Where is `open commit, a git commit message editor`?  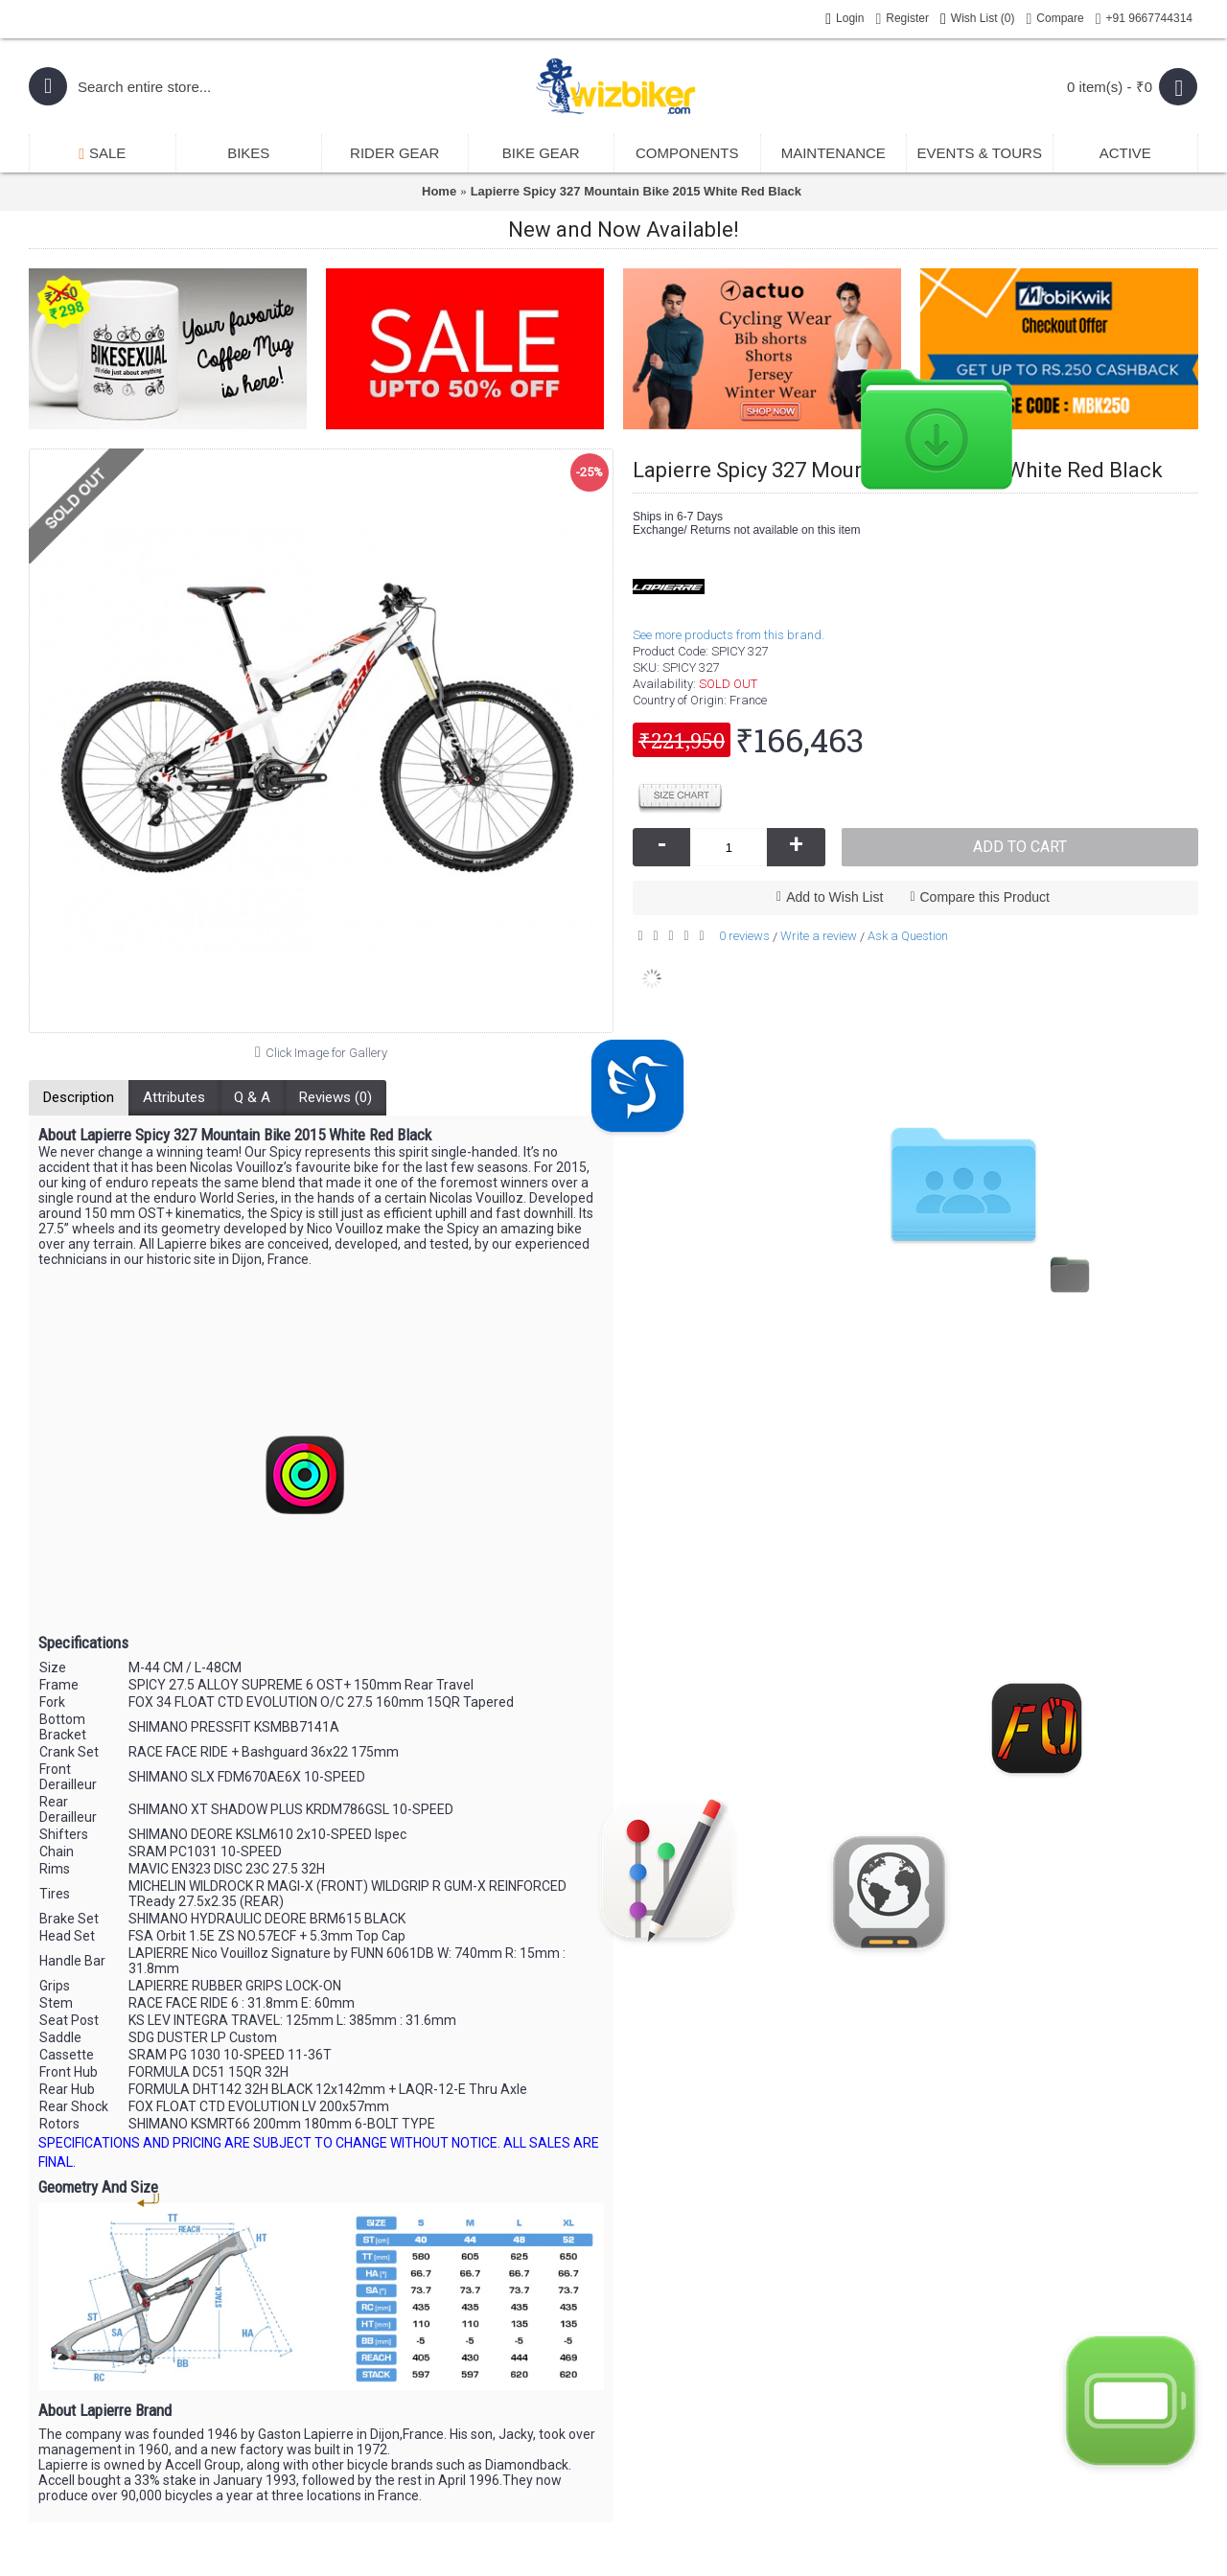
open commit, a git commit message editor is located at coordinates (667, 1872).